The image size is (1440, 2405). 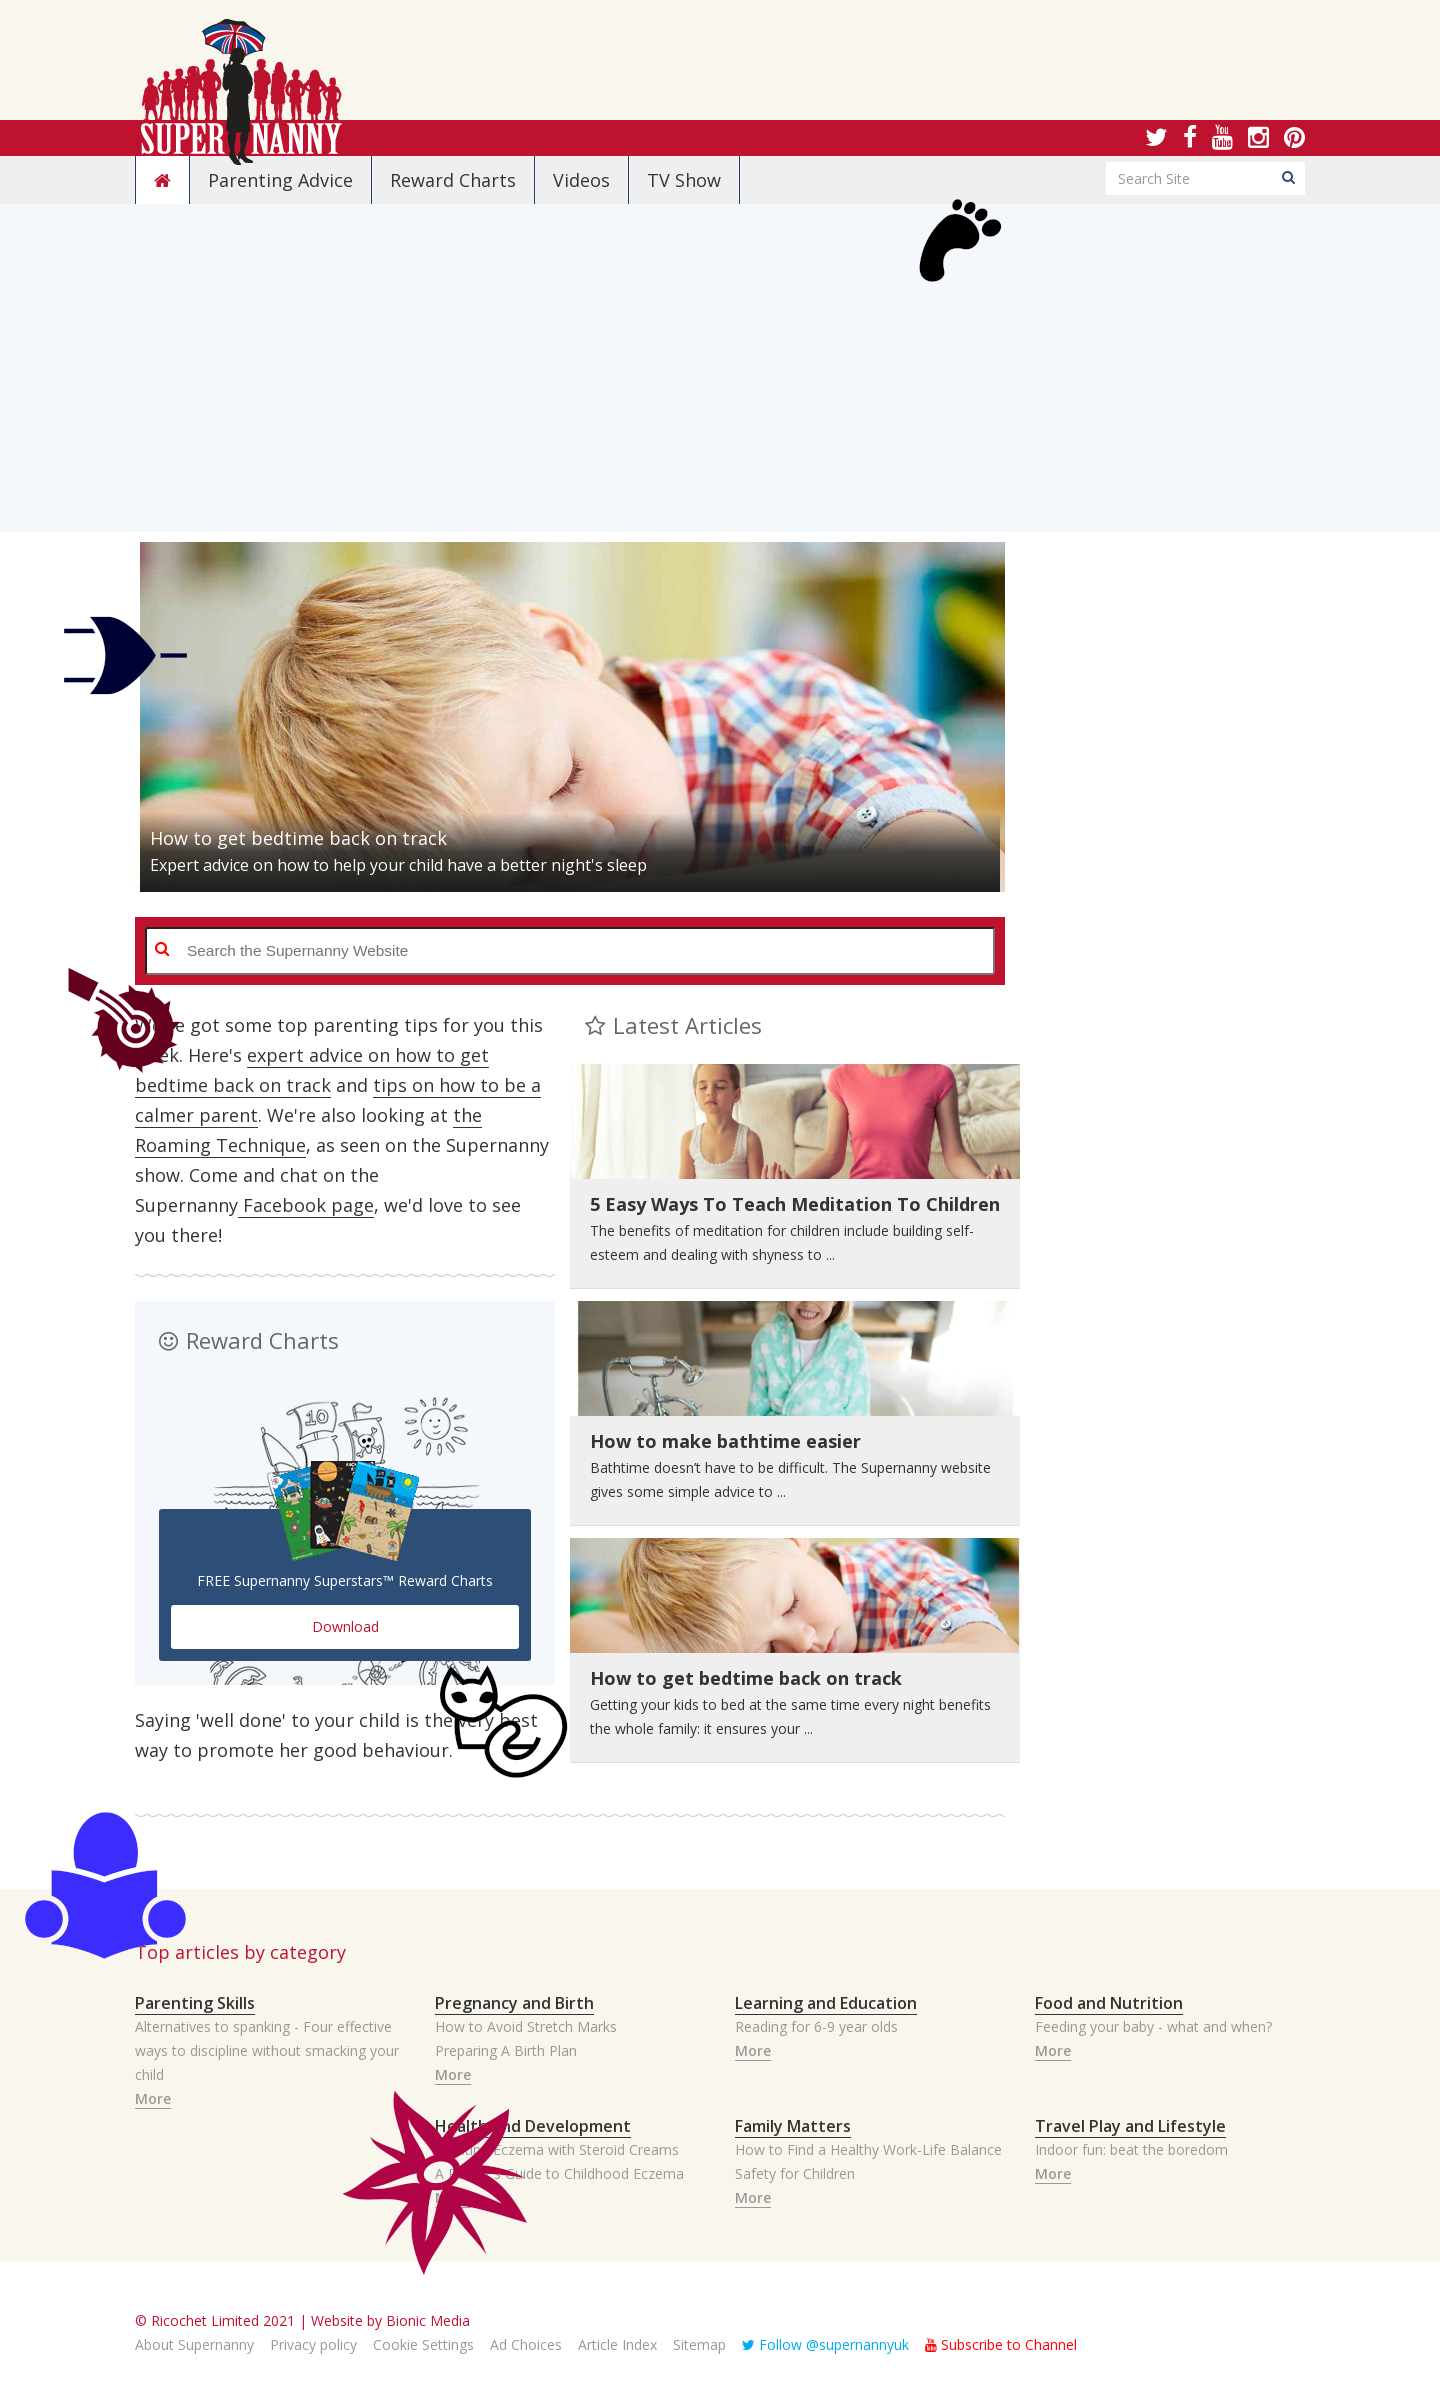 I want to click on open meditation or mindfulness features, so click(x=435, y=2183).